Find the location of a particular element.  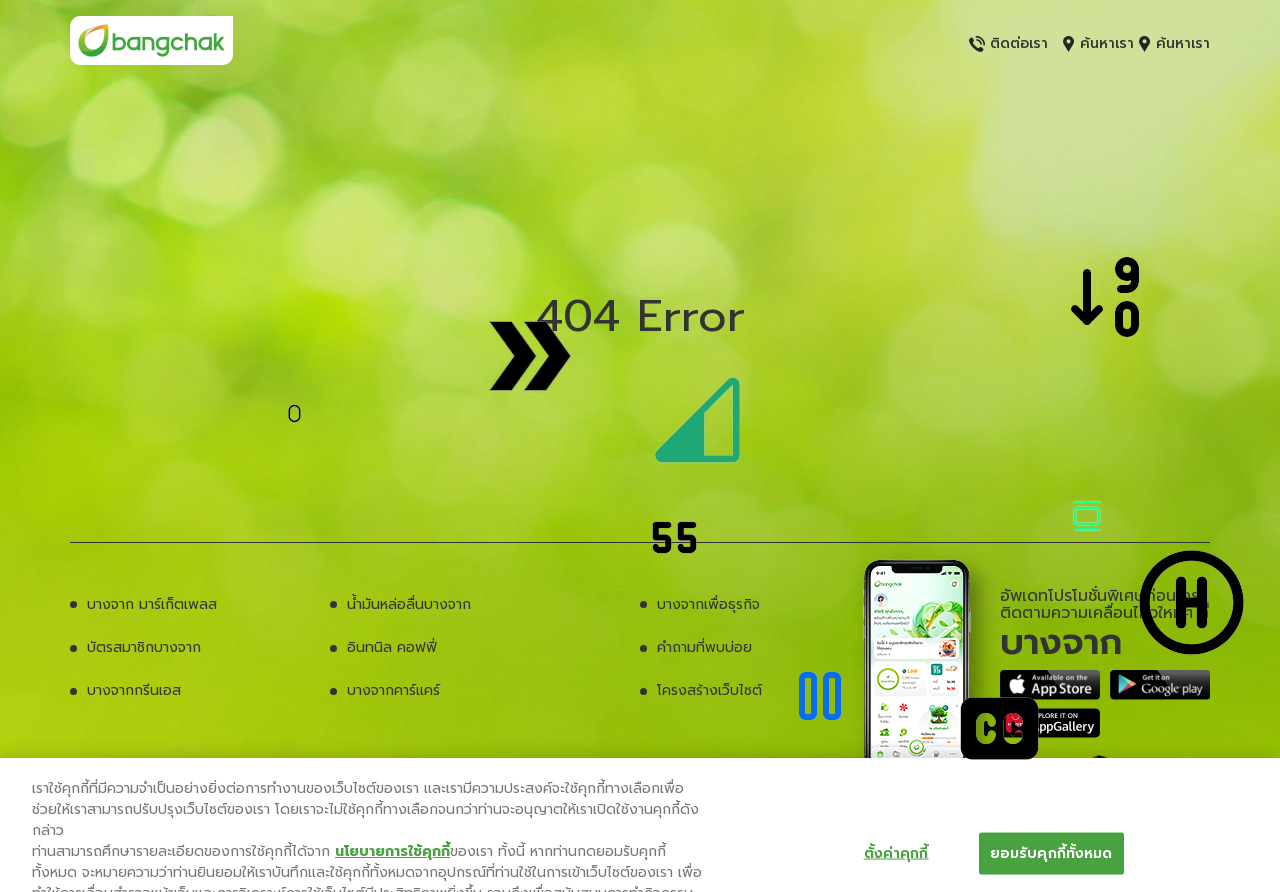

sort numbers in descending order is located at coordinates (1107, 297).